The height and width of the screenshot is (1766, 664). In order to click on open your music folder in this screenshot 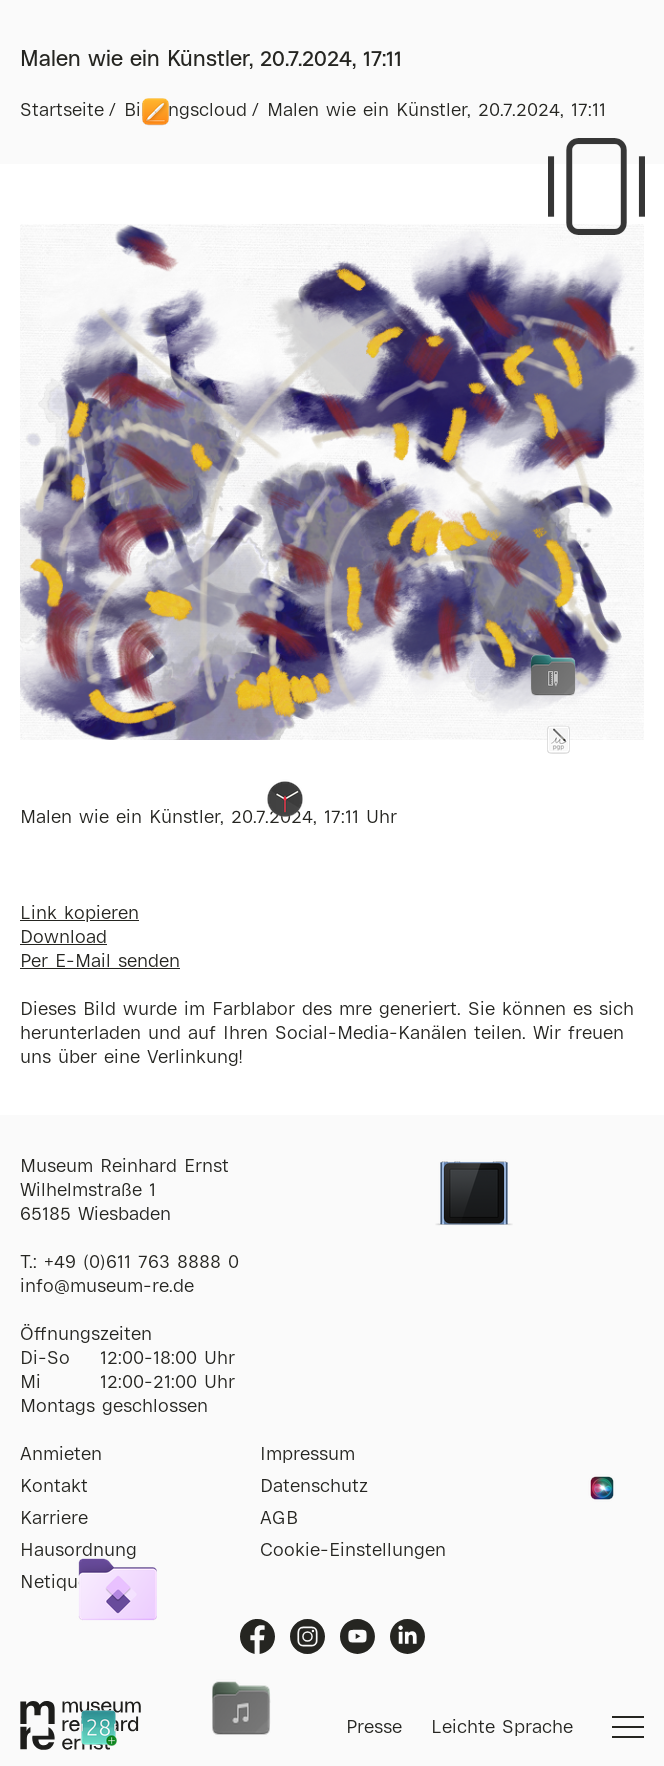, I will do `click(241, 1708)`.